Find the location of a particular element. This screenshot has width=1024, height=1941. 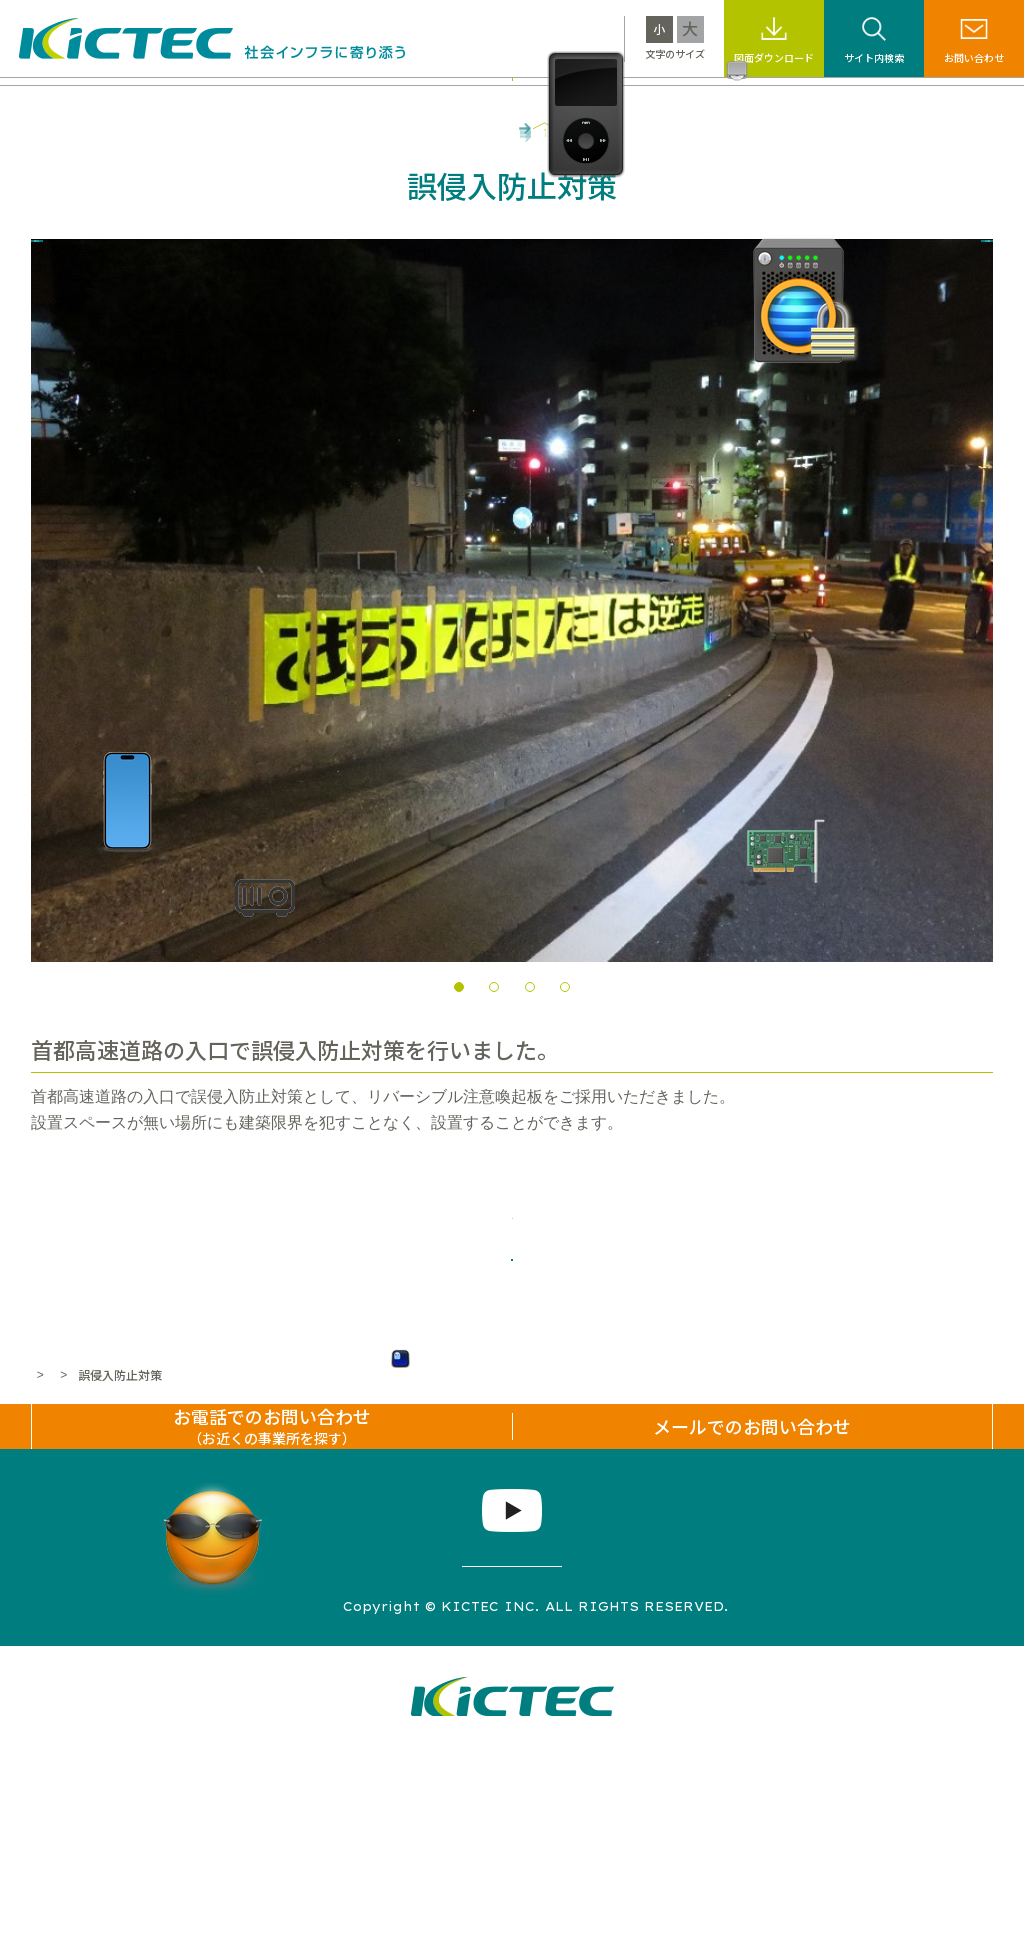

locked RAID 0 storage array is located at coordinates (798, 300).